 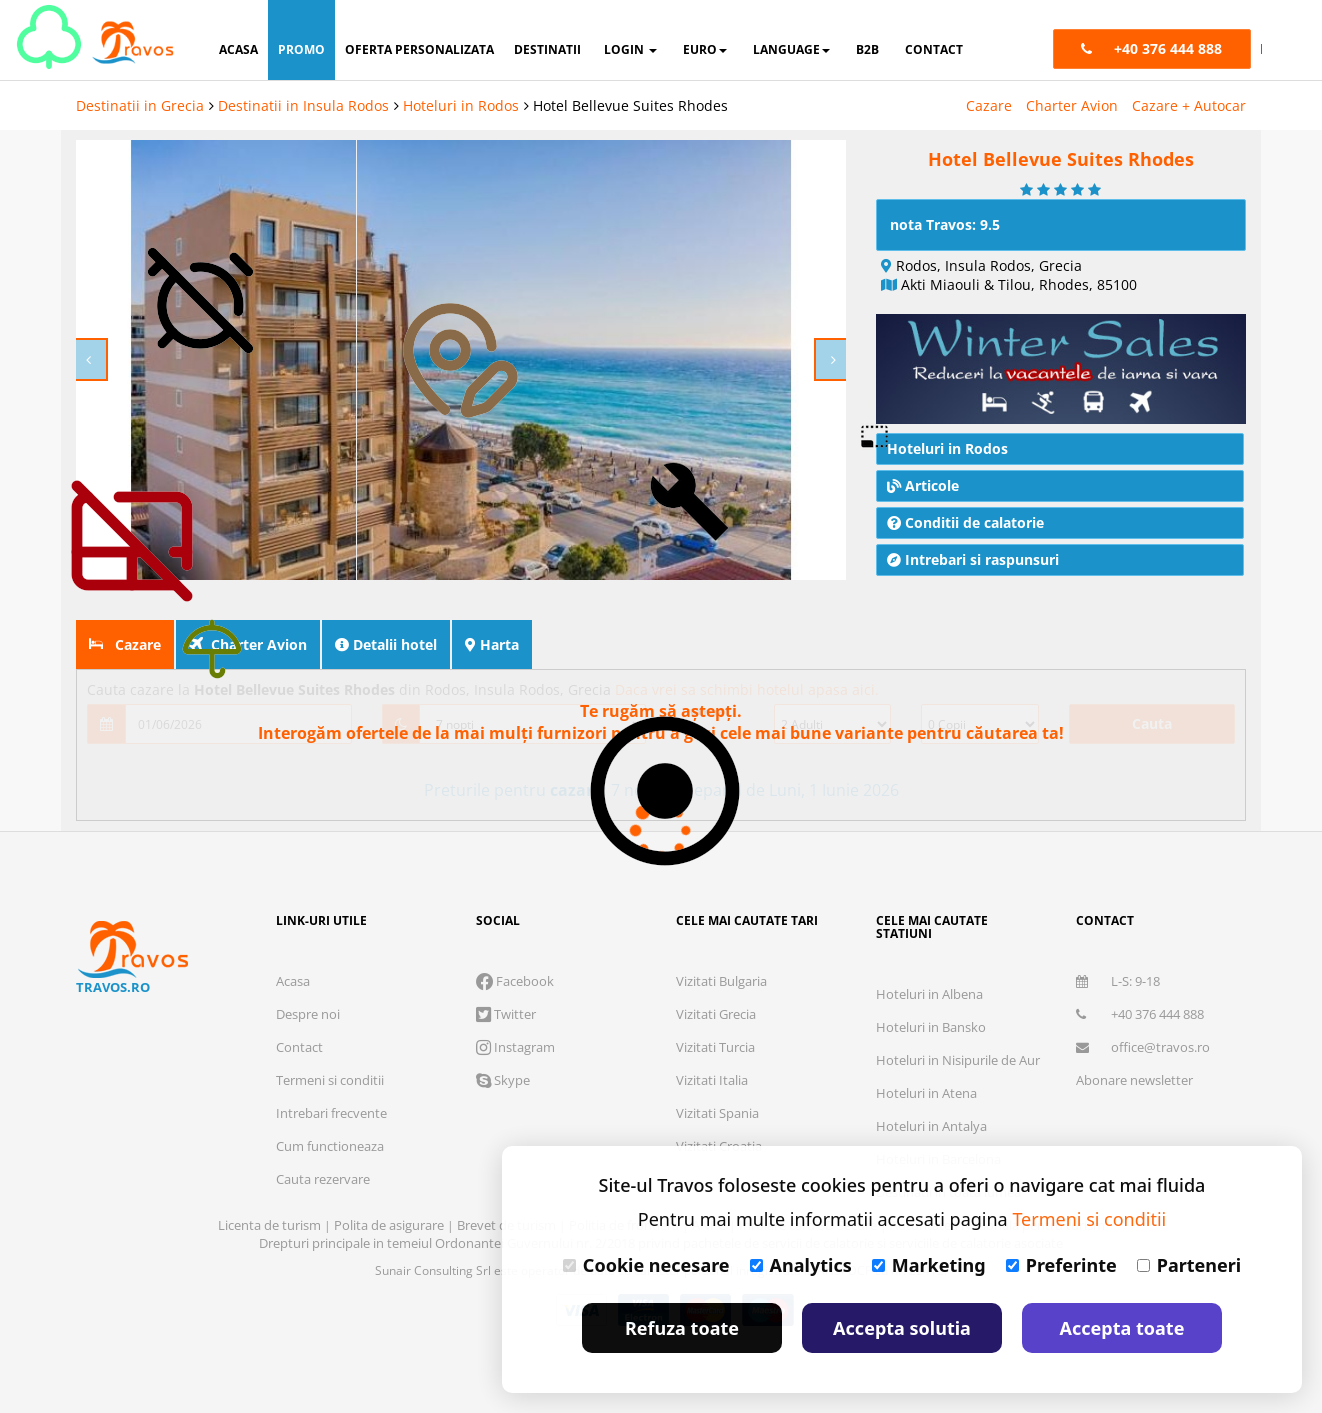 What do you see at coordinates (874, 436) in the screenshot?
I see `resize image to smaller dimensions` at bounding box center [874, 436].